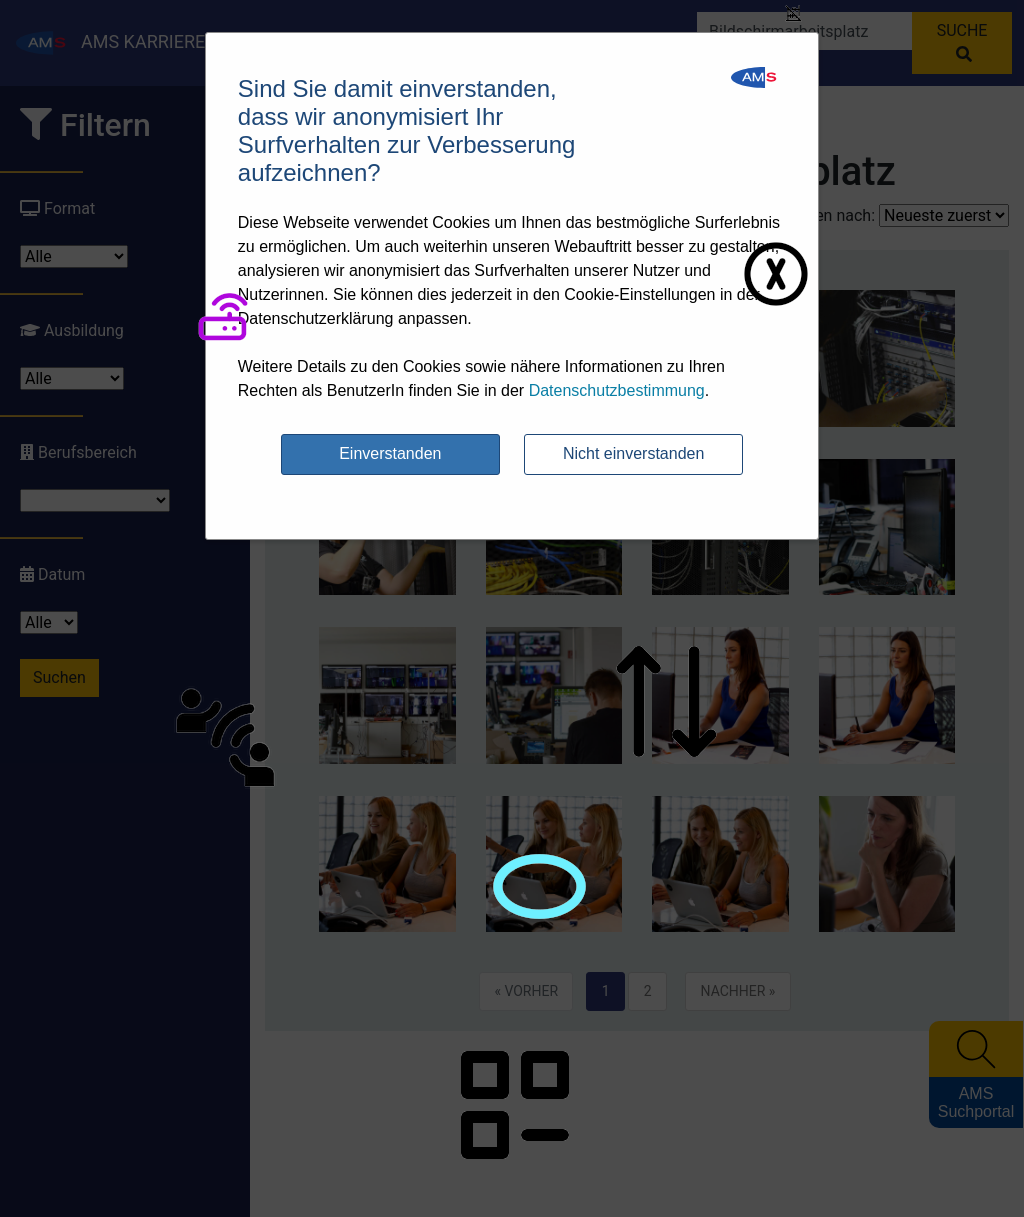  Describe the element at coordinates (225, 737) in the screenshot. I see `connect with others remotely or contactlessly` at that location.